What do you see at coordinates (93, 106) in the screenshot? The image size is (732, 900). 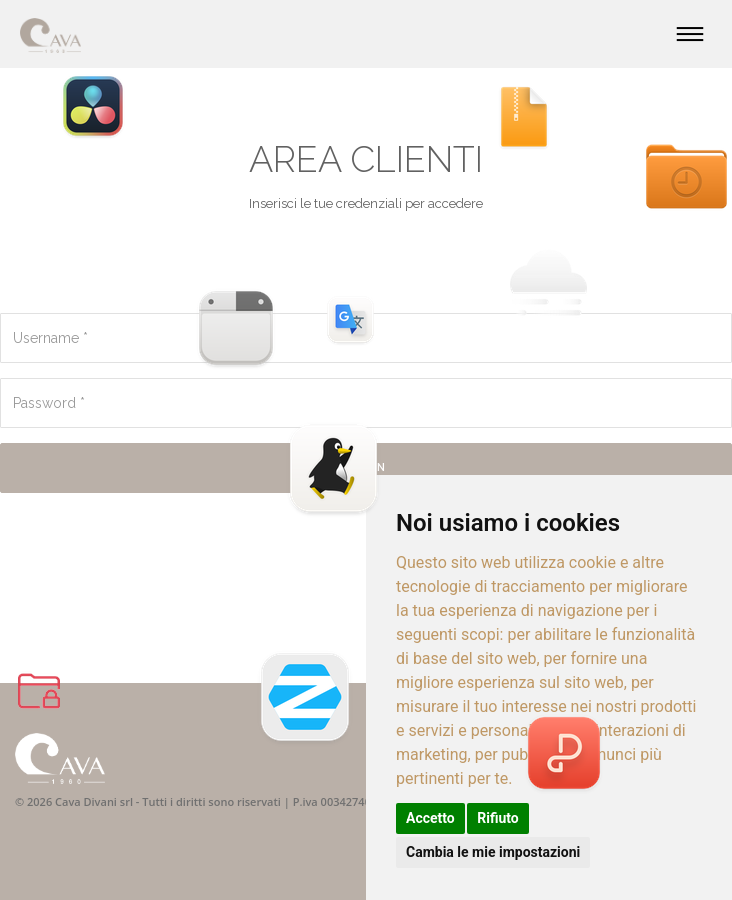 I see `open DaVinci Resolve video editing application` at bounding box center [93, 106].